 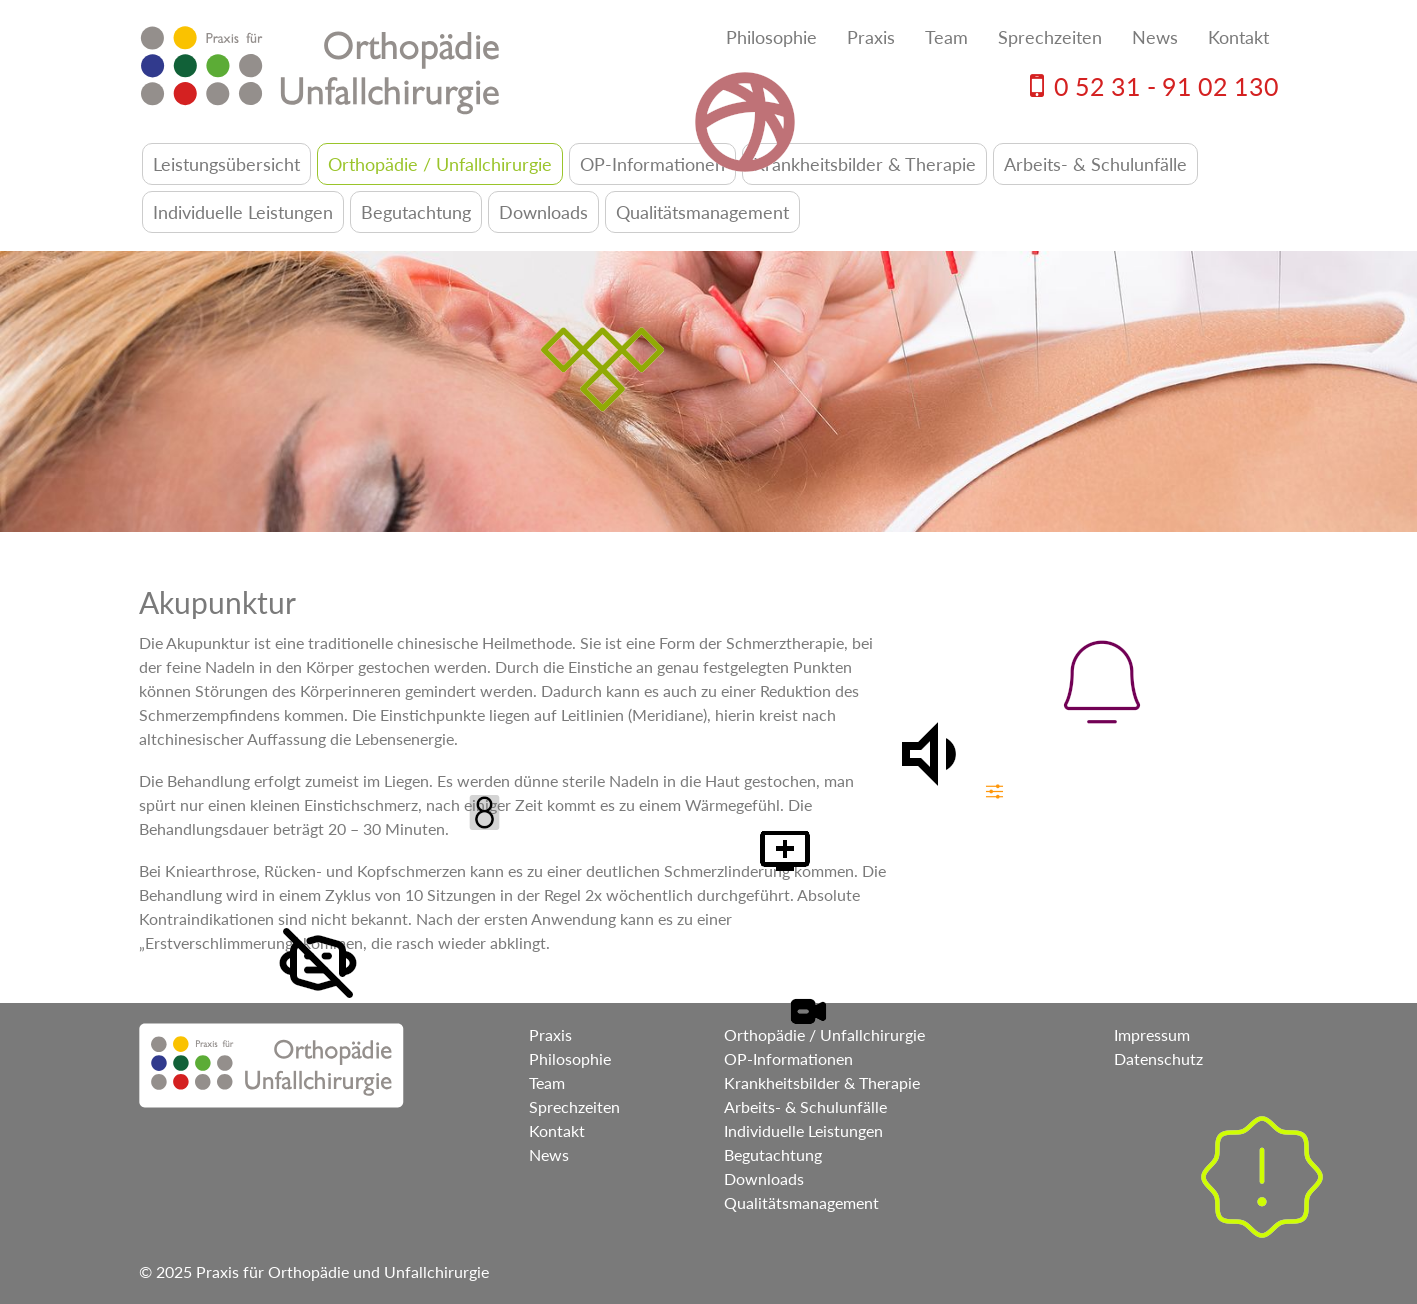 I want to click on indicates the number eight in a sequence or list, so click(x=484, y=812).